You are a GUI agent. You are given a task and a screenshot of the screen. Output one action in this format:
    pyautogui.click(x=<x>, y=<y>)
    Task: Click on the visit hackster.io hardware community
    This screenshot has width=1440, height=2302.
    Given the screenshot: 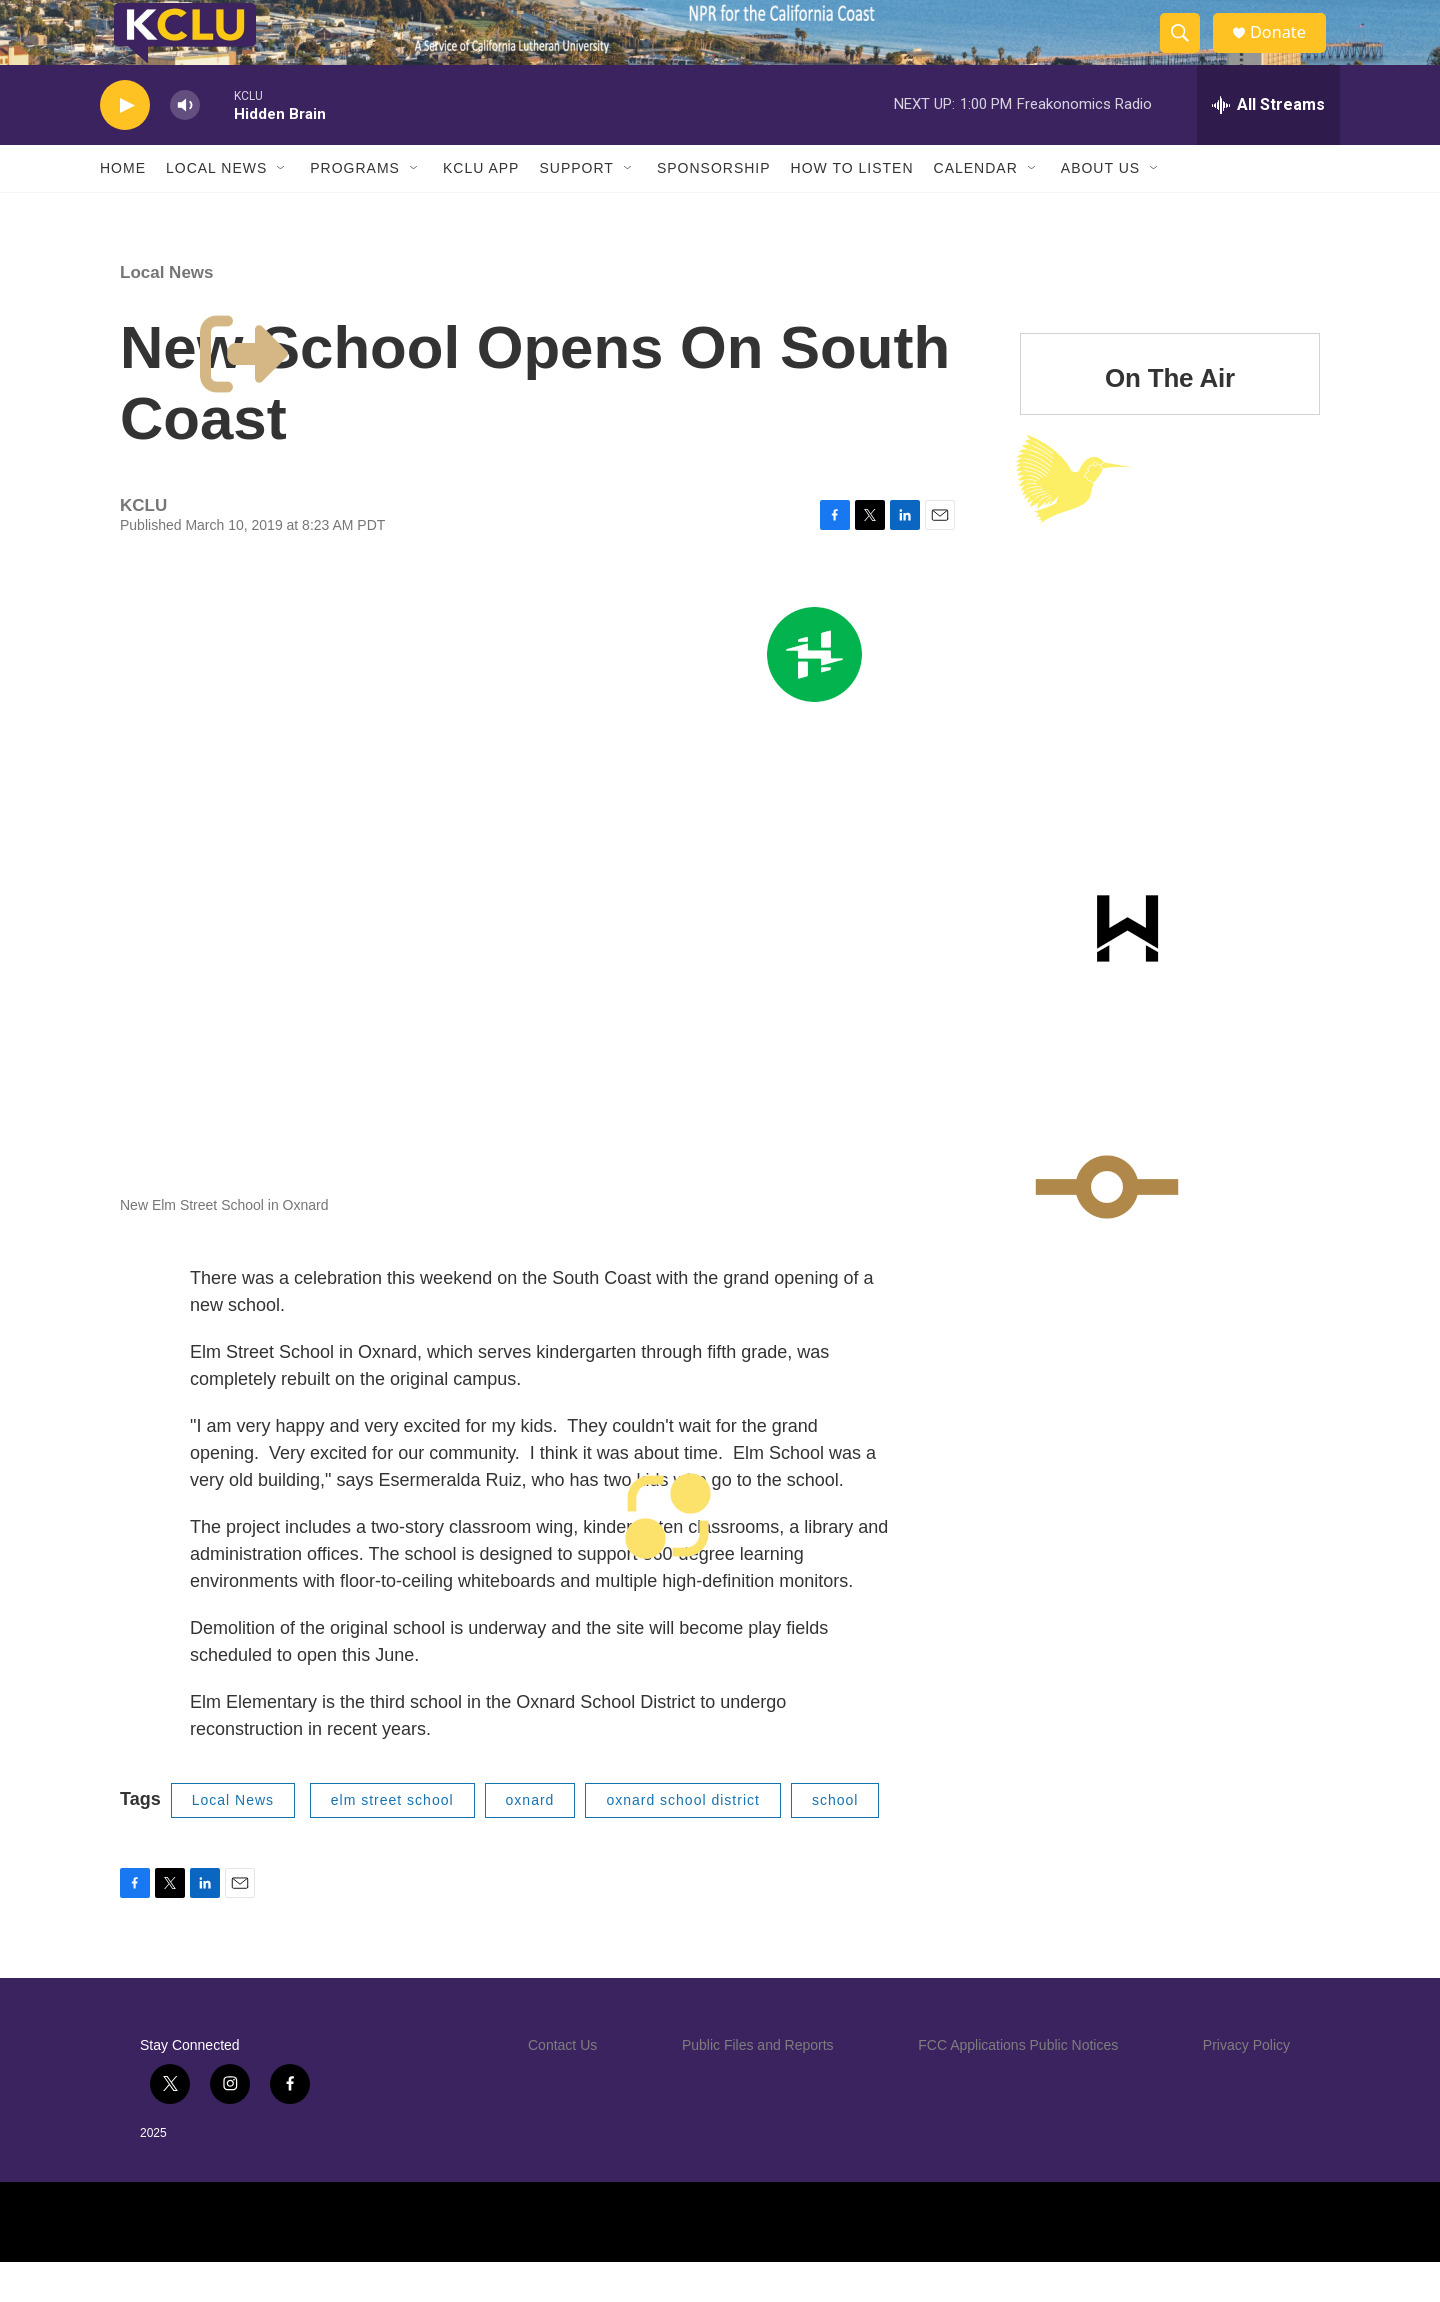 What is the action you would take?
    pyautogui.click(x=814, y=654)
    